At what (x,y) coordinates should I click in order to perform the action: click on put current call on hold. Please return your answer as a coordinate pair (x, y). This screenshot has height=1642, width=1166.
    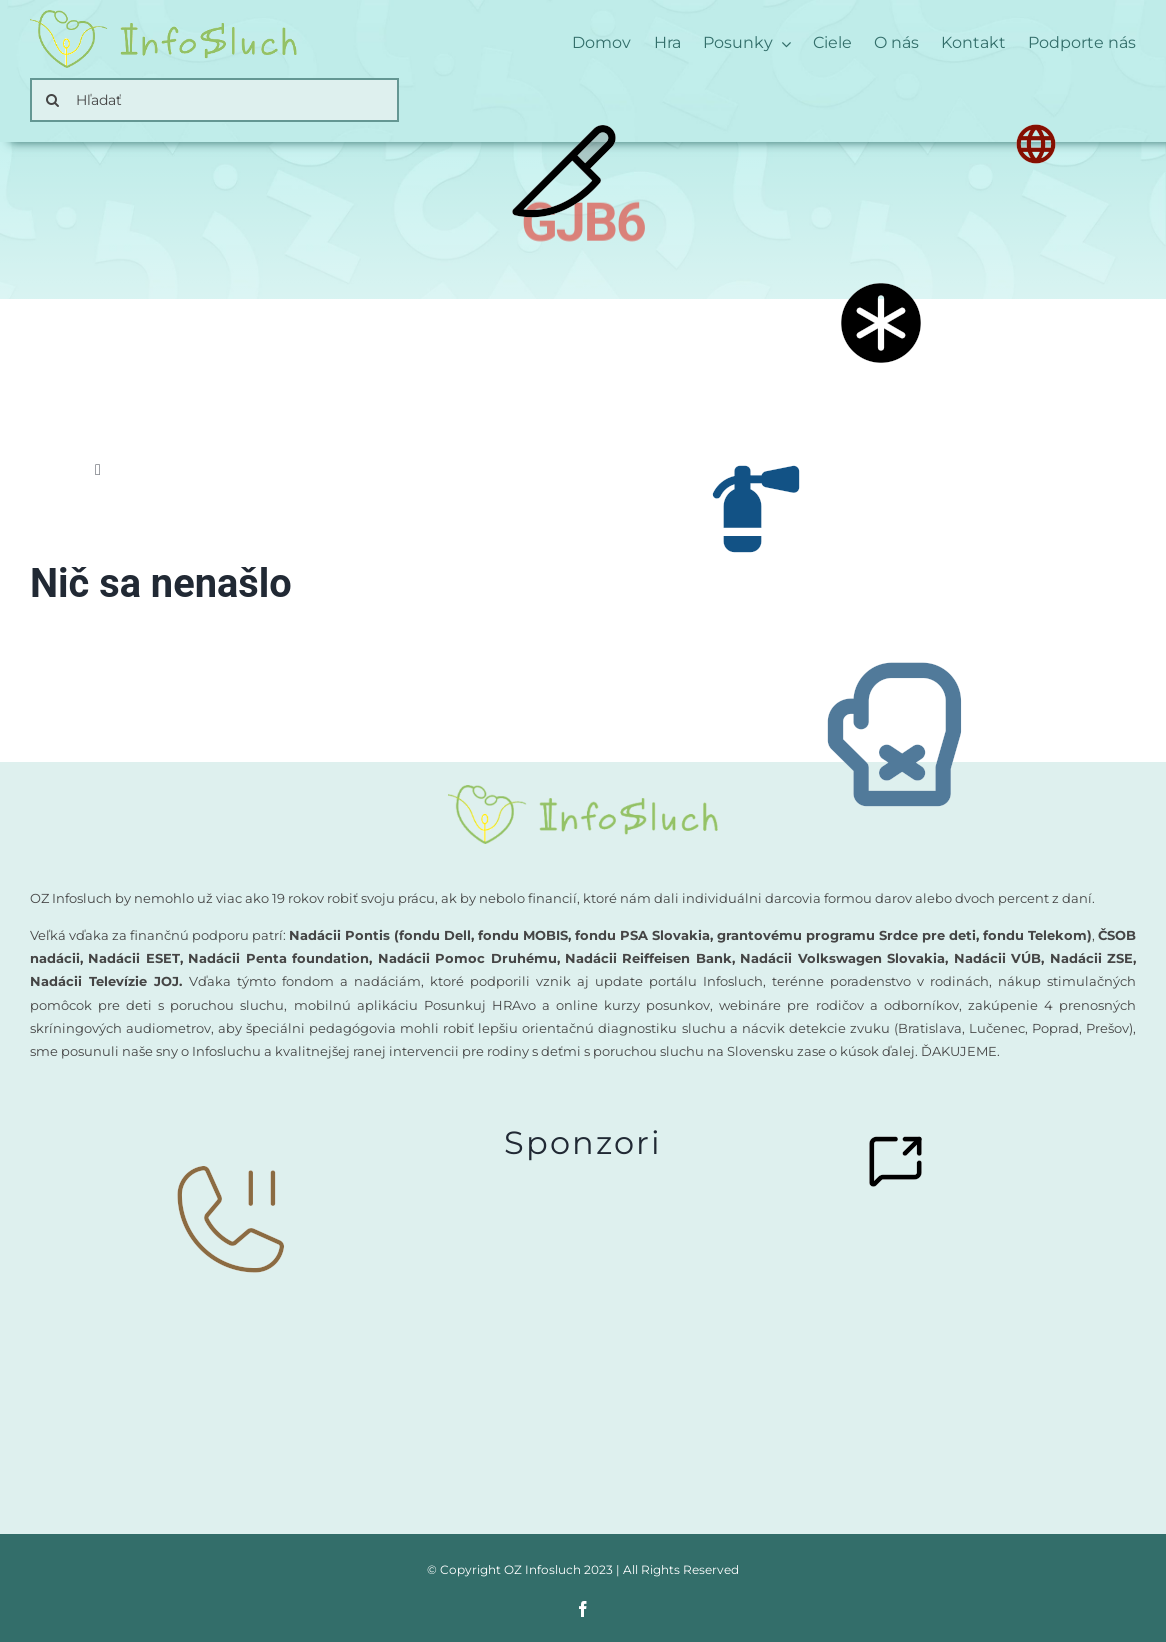
    Looking at the image, I should click on (233, 1217).